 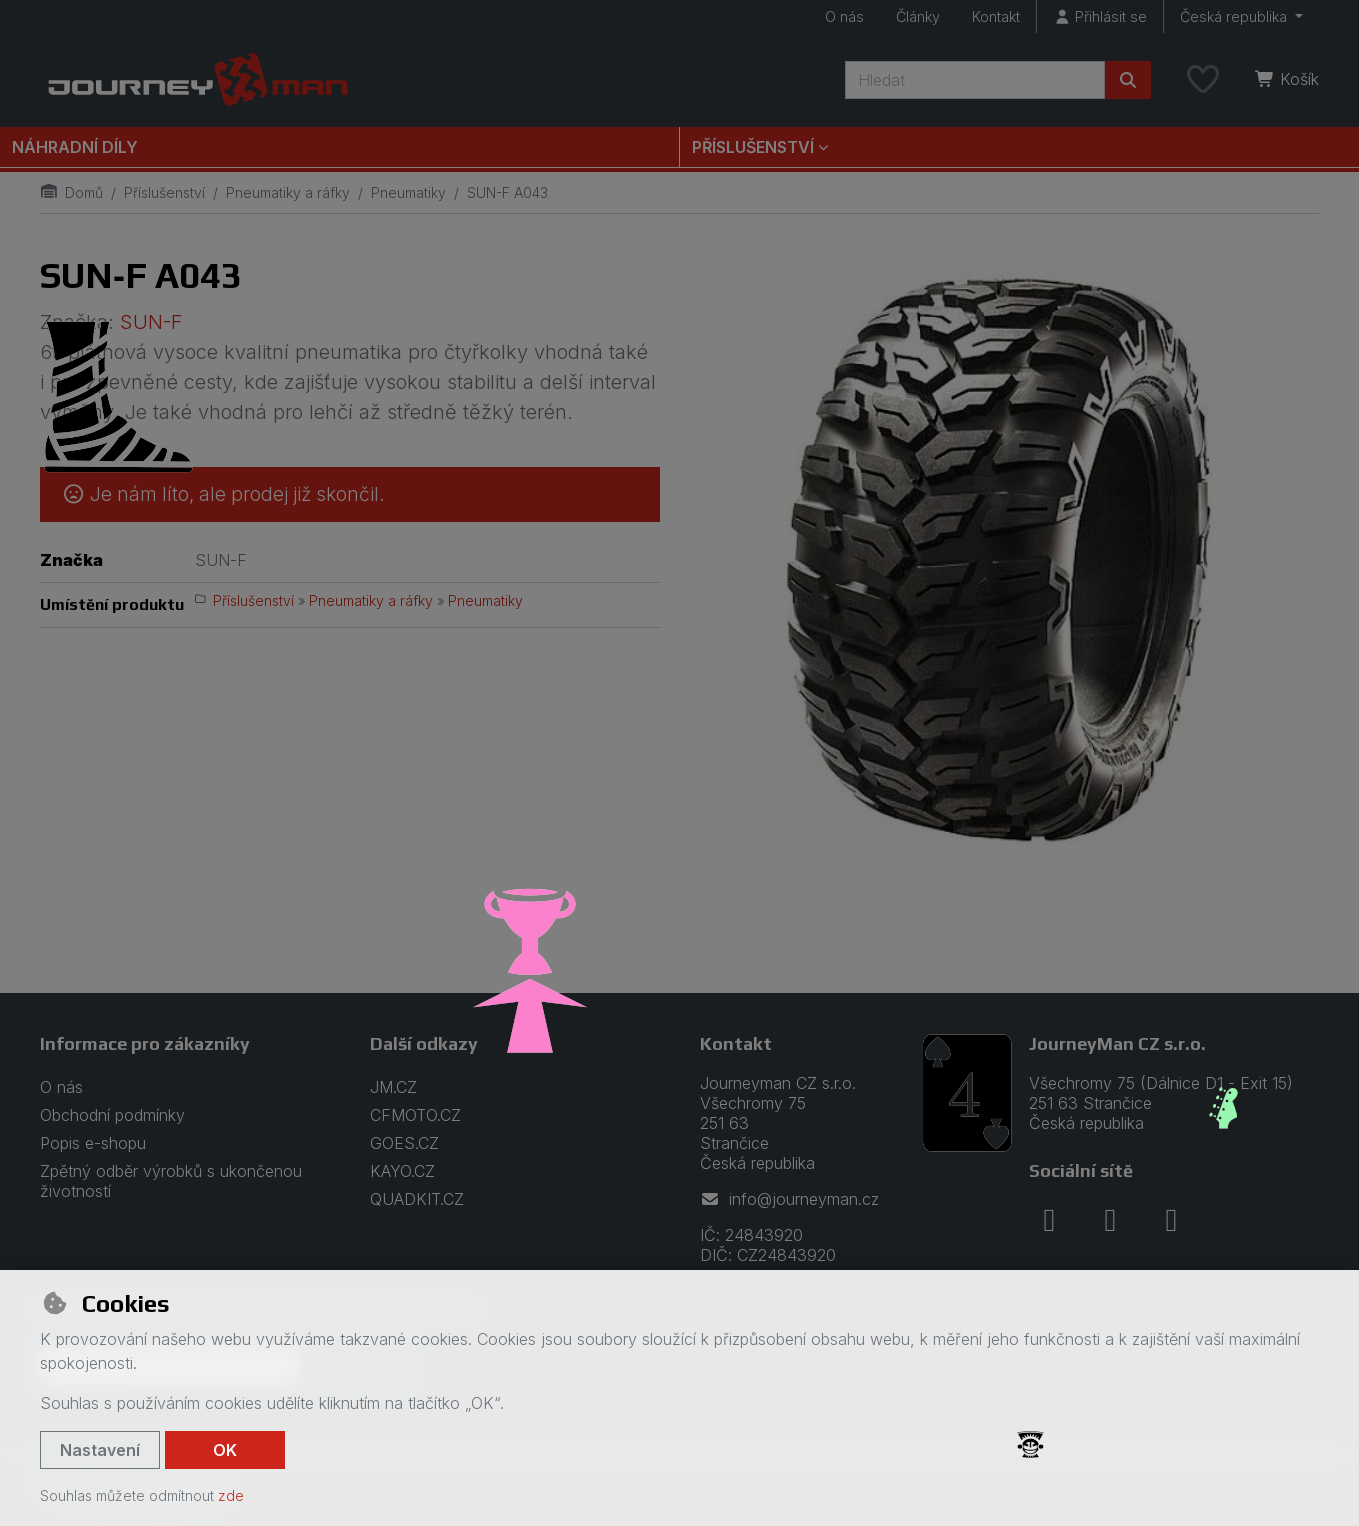 What do you see at coordinates (530, 971) in the screenshot?
I see `view achievement goals` at bounding box center [530, 971].